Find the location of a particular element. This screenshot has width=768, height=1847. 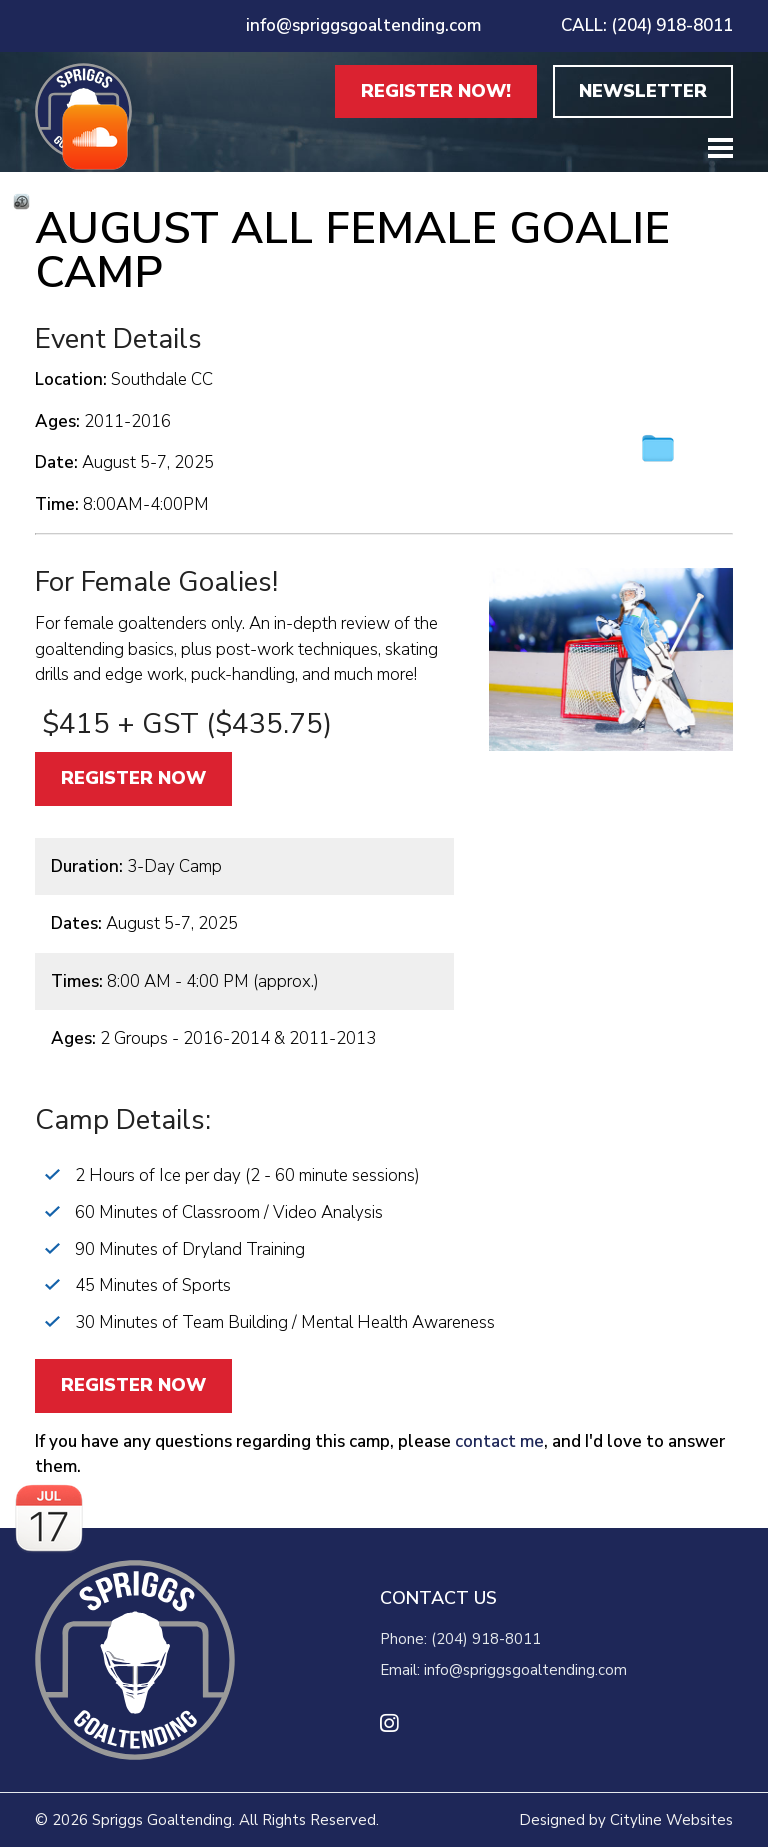

open the folder app to browse files is located at coordinates (658, 448).